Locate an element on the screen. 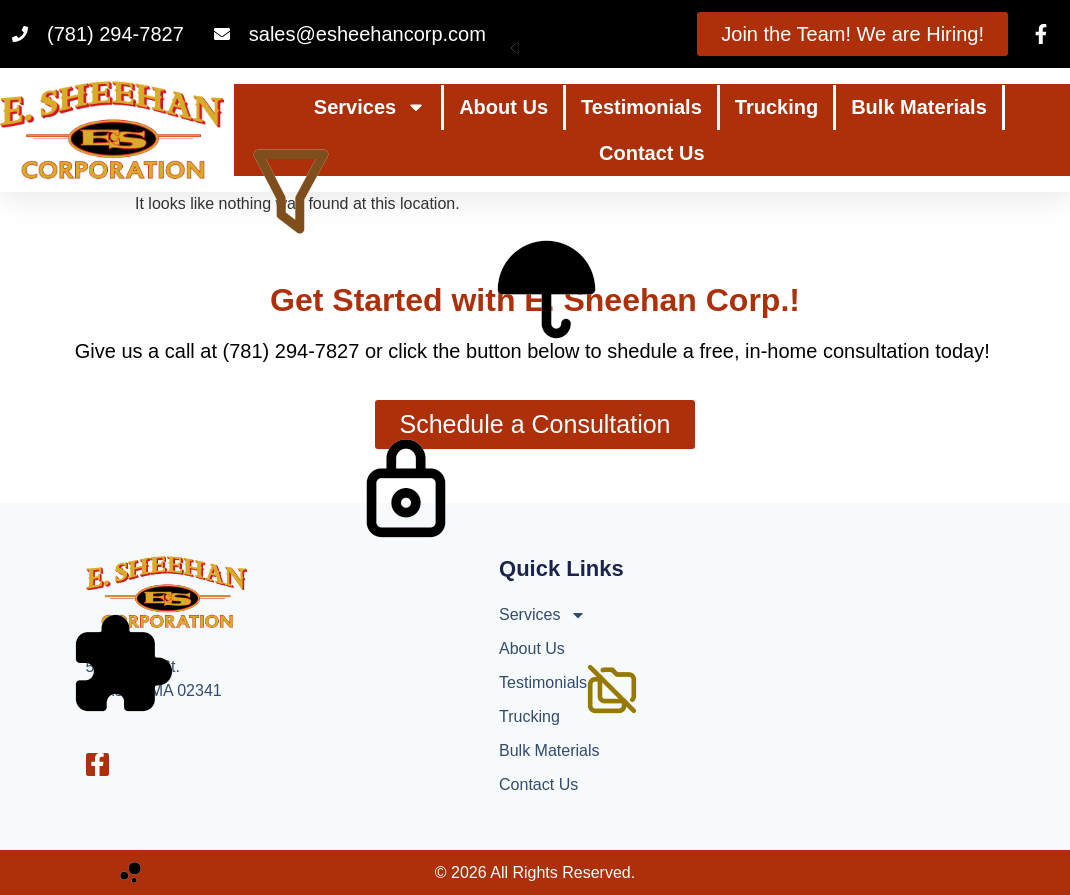 Image resolution: width=1070 pixels, height=895 pixels. go back to the previous screen is located at coordinates (516, 48).